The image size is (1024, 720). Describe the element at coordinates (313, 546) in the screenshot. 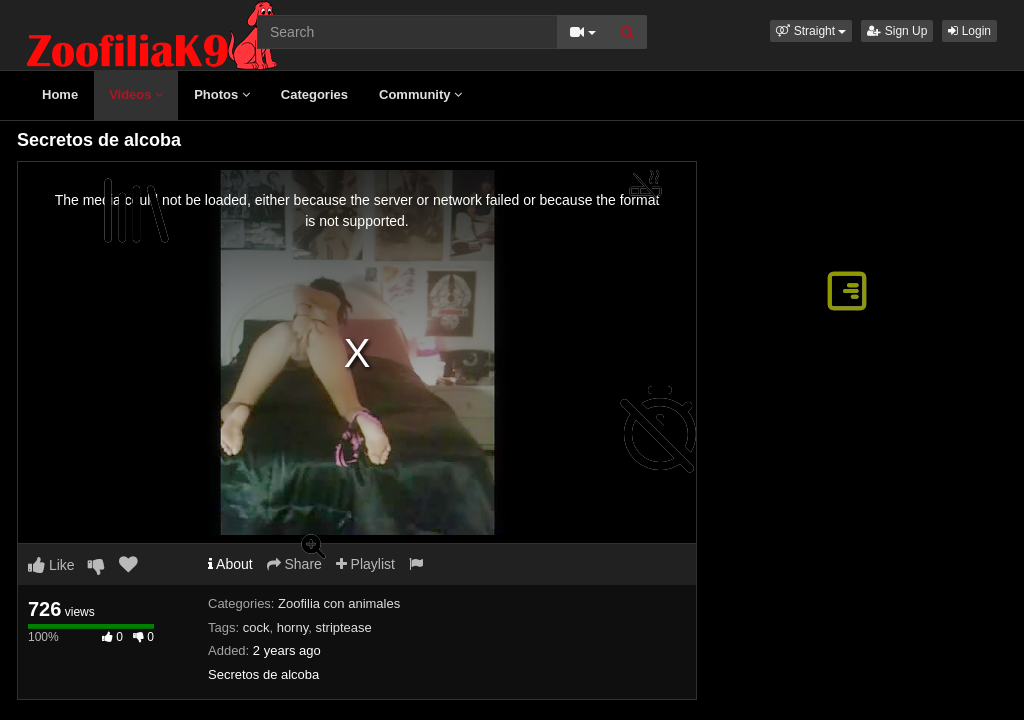

I see `zoom in on content` at that location.